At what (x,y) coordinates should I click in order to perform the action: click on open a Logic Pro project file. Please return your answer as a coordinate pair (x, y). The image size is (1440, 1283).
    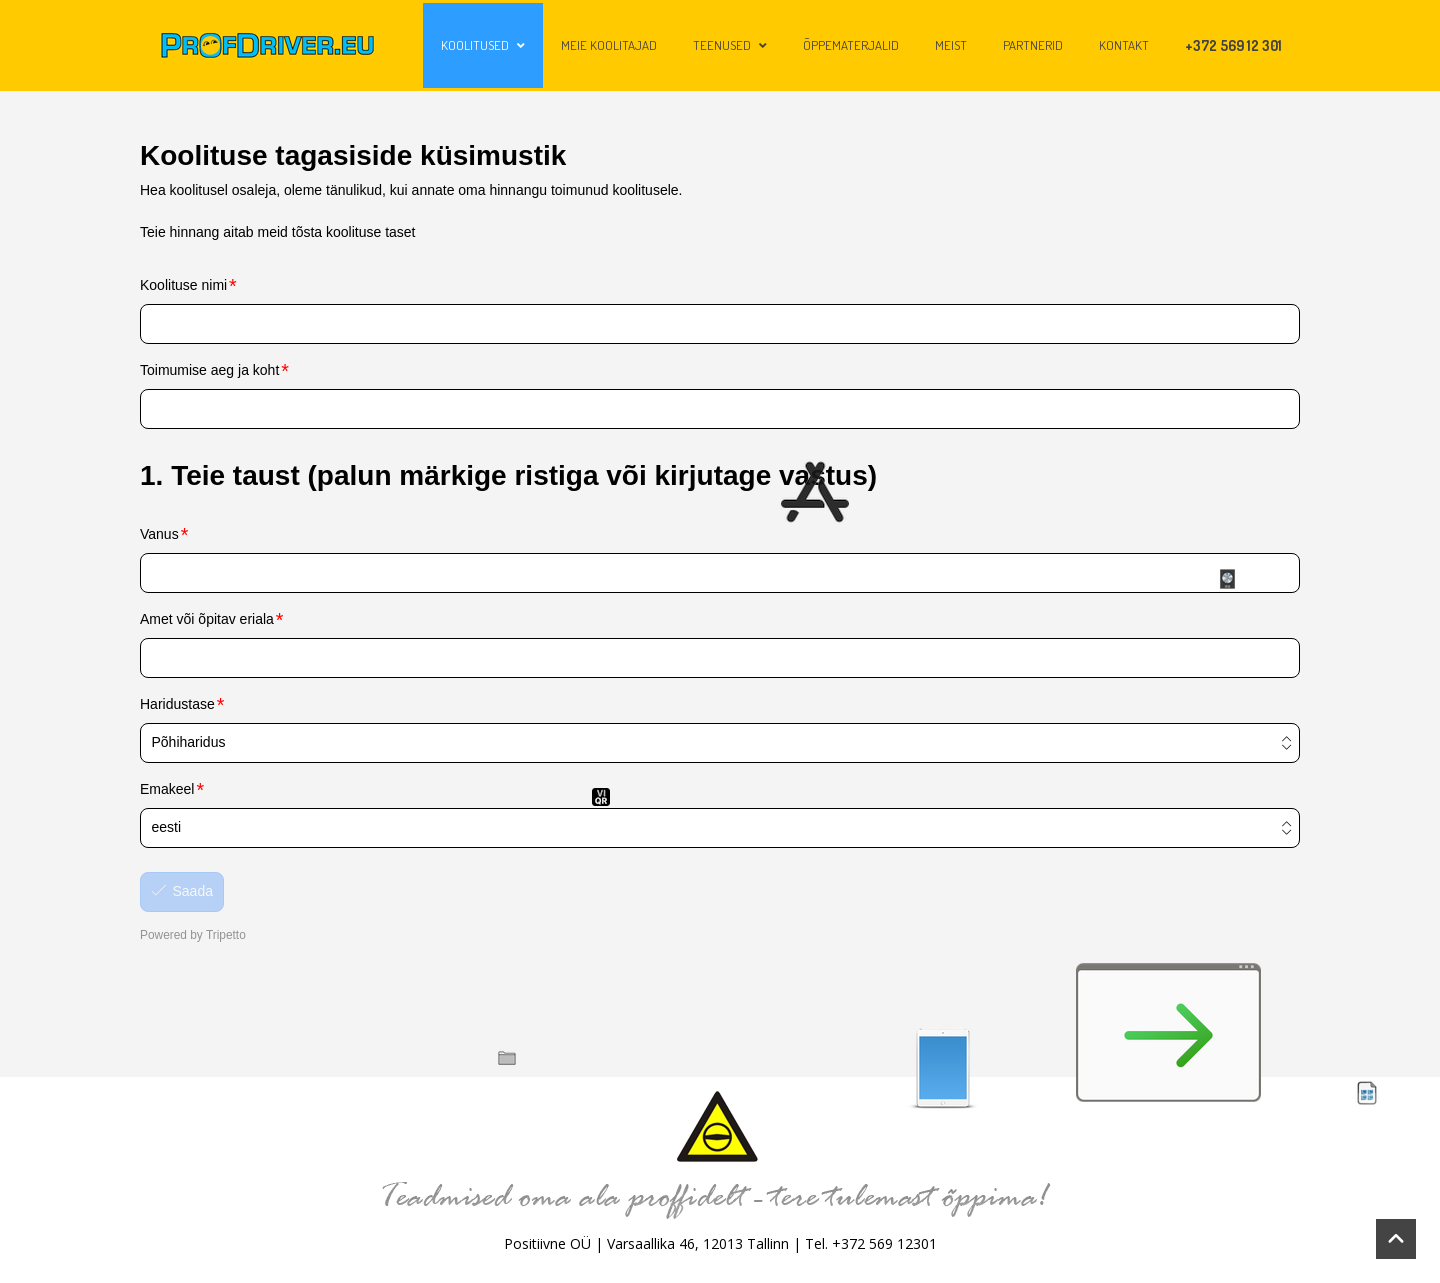
    Looking at the image, I should click on (1227, 579).